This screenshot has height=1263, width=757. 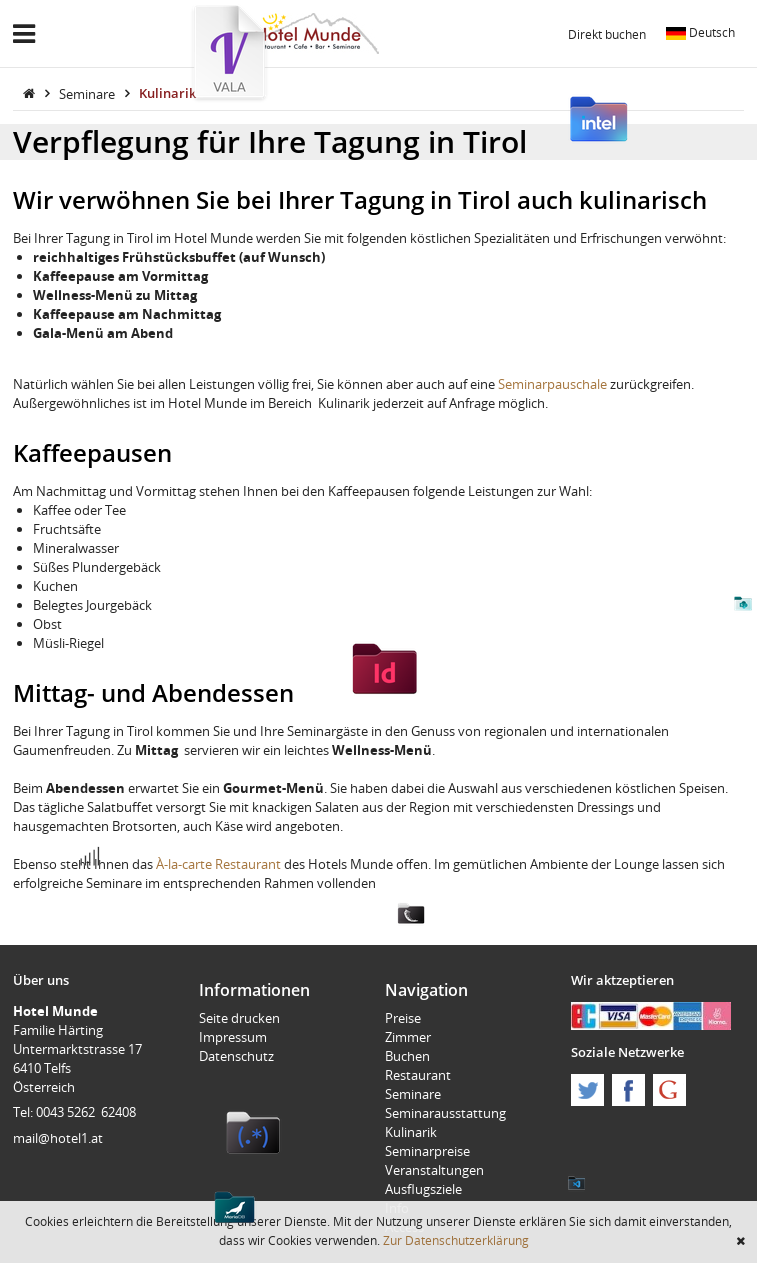 What do you see at coordinates (411, 914) in the screenshot?
I see `open folder containing lab or experiment files` at bounding box center [411, 914].